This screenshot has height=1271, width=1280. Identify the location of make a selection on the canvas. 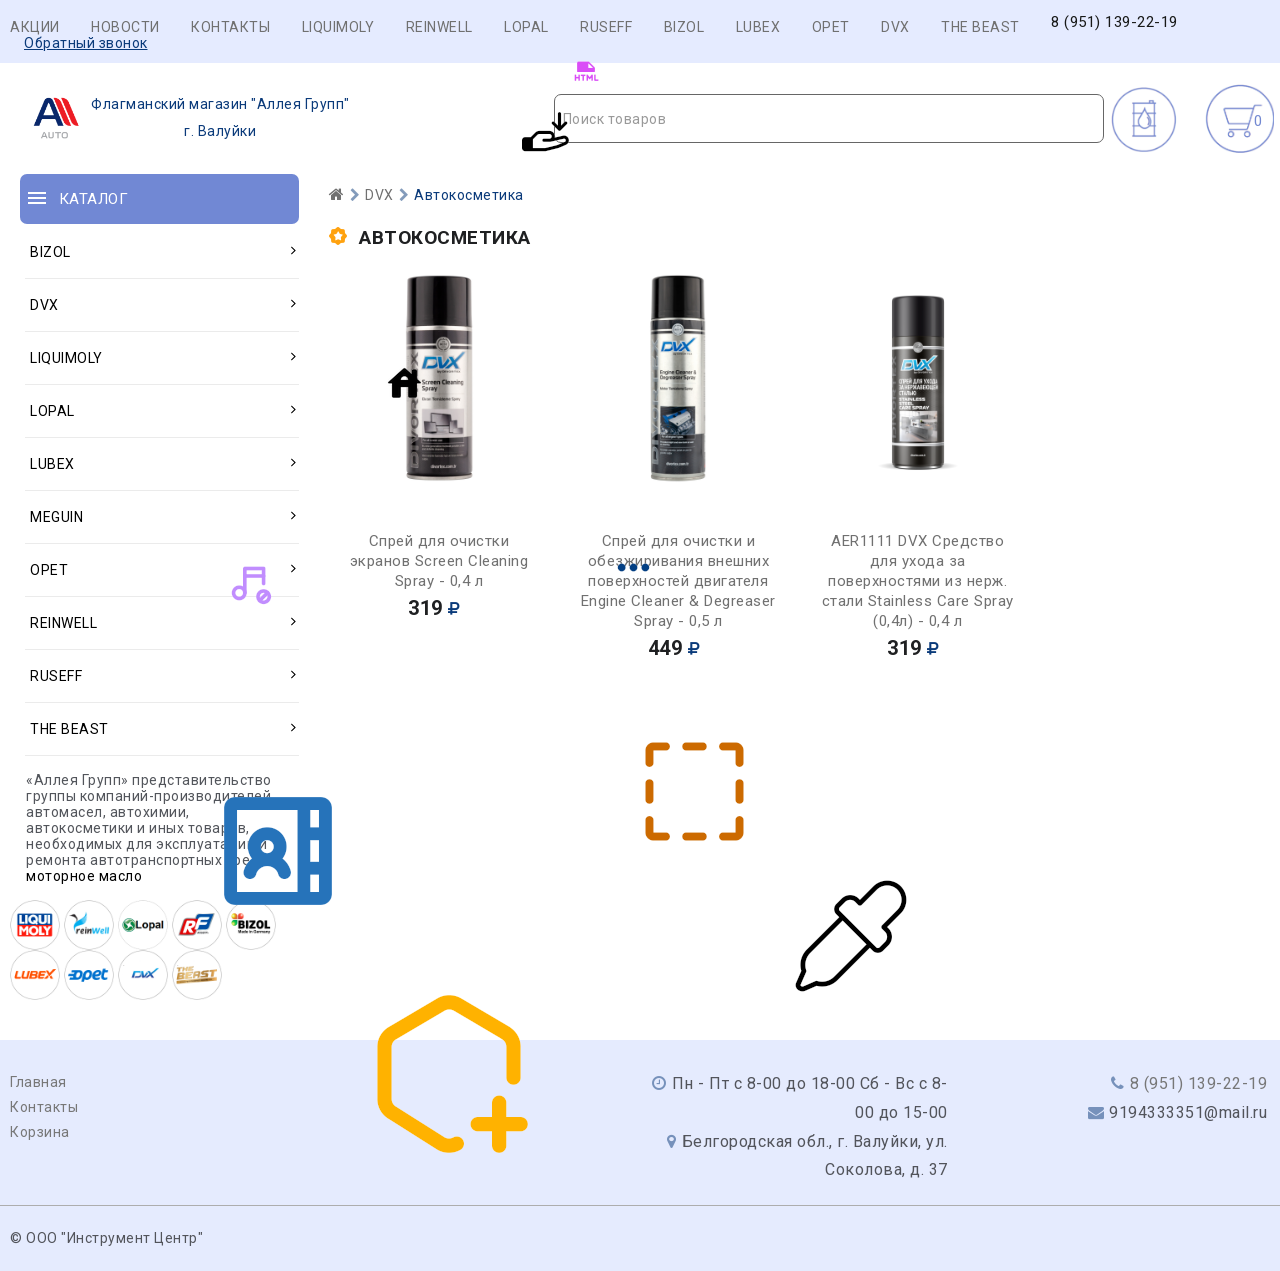
(694, 791).